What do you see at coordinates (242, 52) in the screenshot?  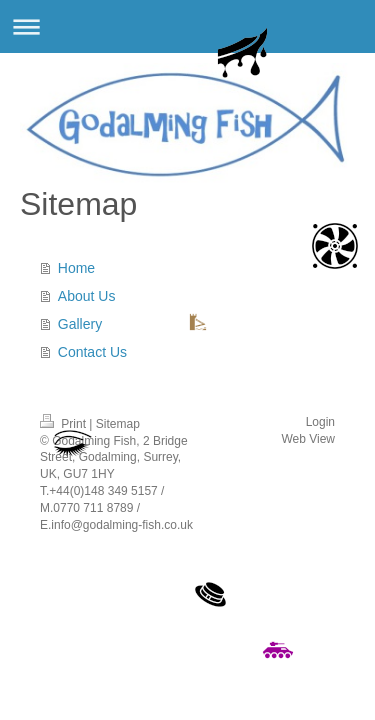 I see `indicates a critical hit or bleeding damage effect` at bounding box center [242, 52].